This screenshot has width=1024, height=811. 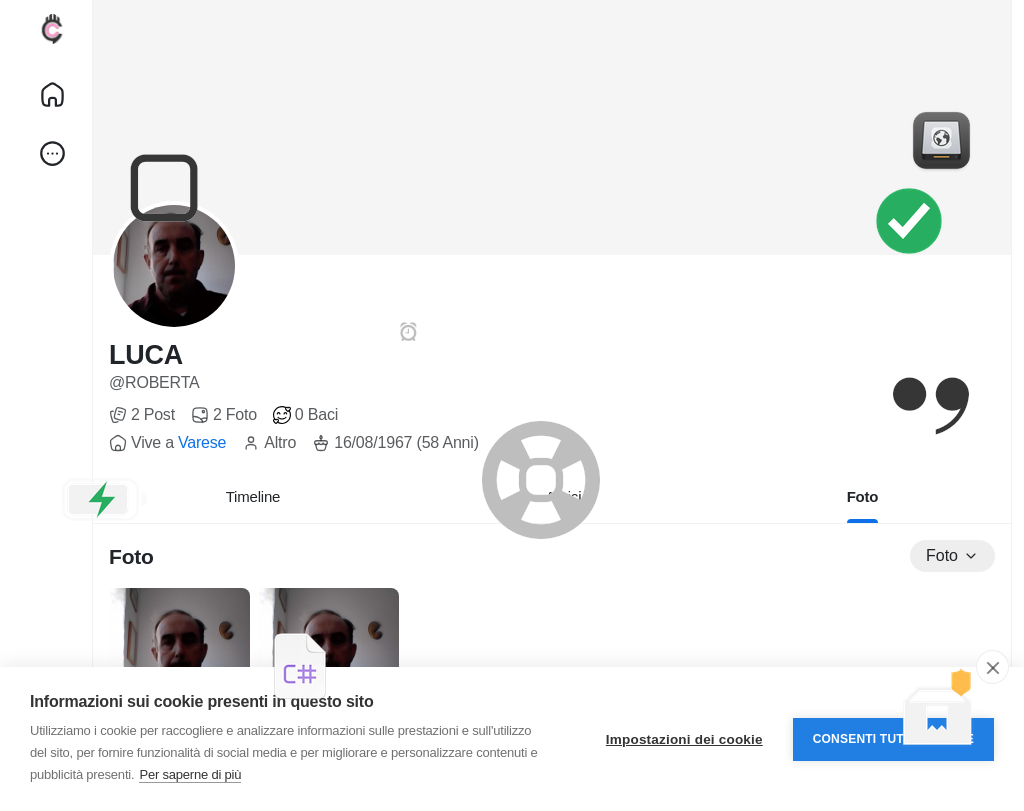 What do you see at coordinates (104, 499) in the screenshot?
I see `indicates battery is charging at 90%` at bounding box center [104, 499].